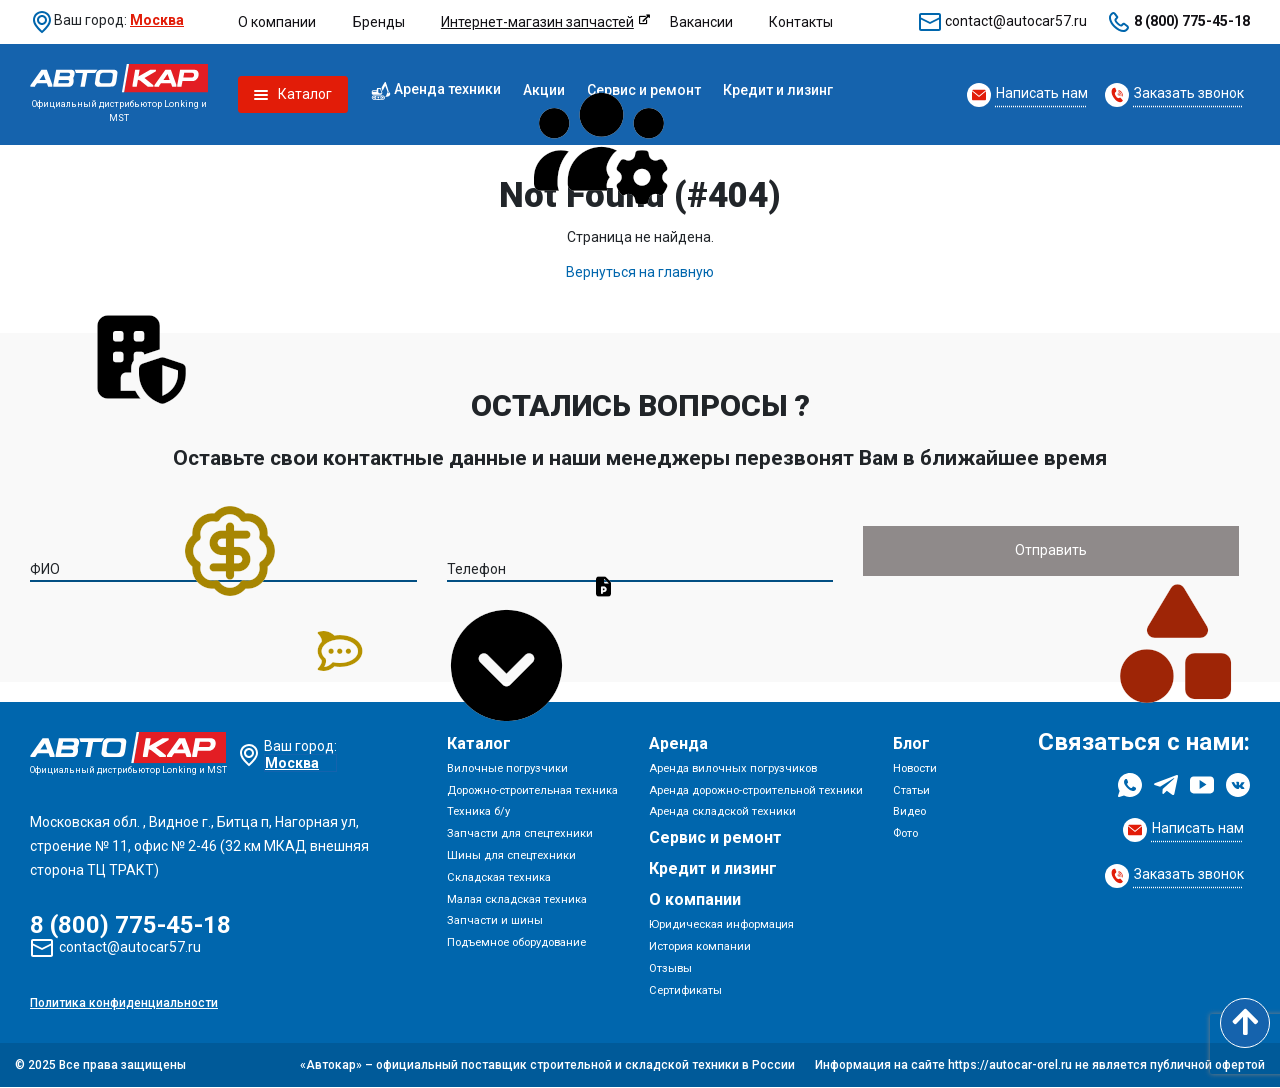  What do you see at coordinates (139, 357) in the screenshot?
I see `access building security settings` at bounding box center [139, 357].